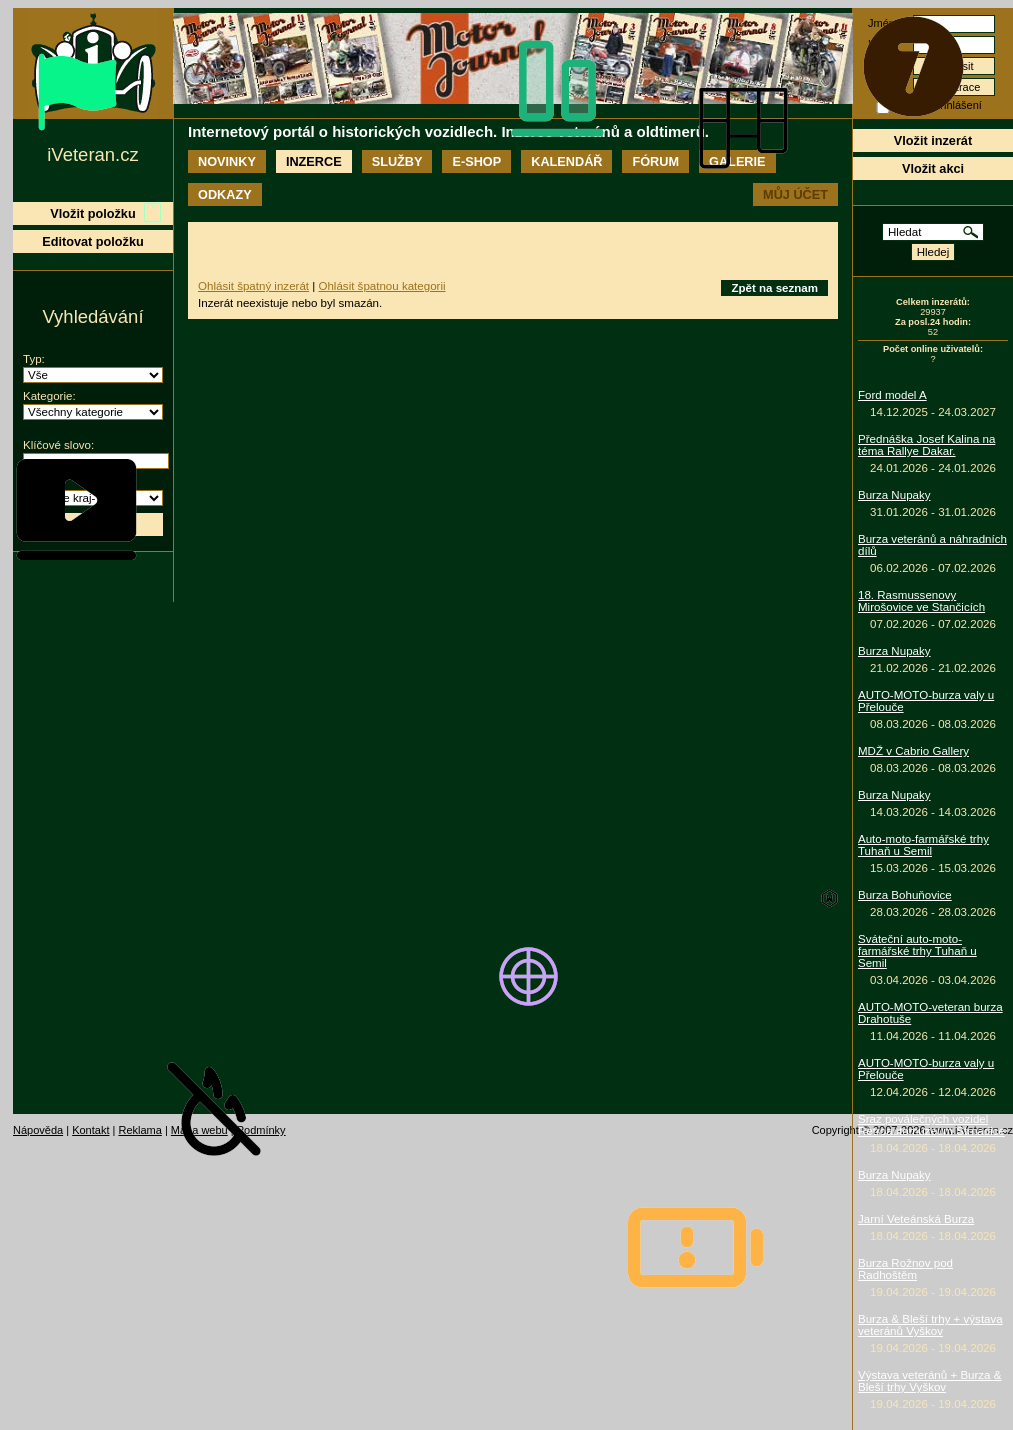 The width and height of the screenshot is (1013, 1430). What do you see at coordinates (829, 898) in the screenshot?
I see `open or access a service starting with "W"` at bounding box center [829, 898].